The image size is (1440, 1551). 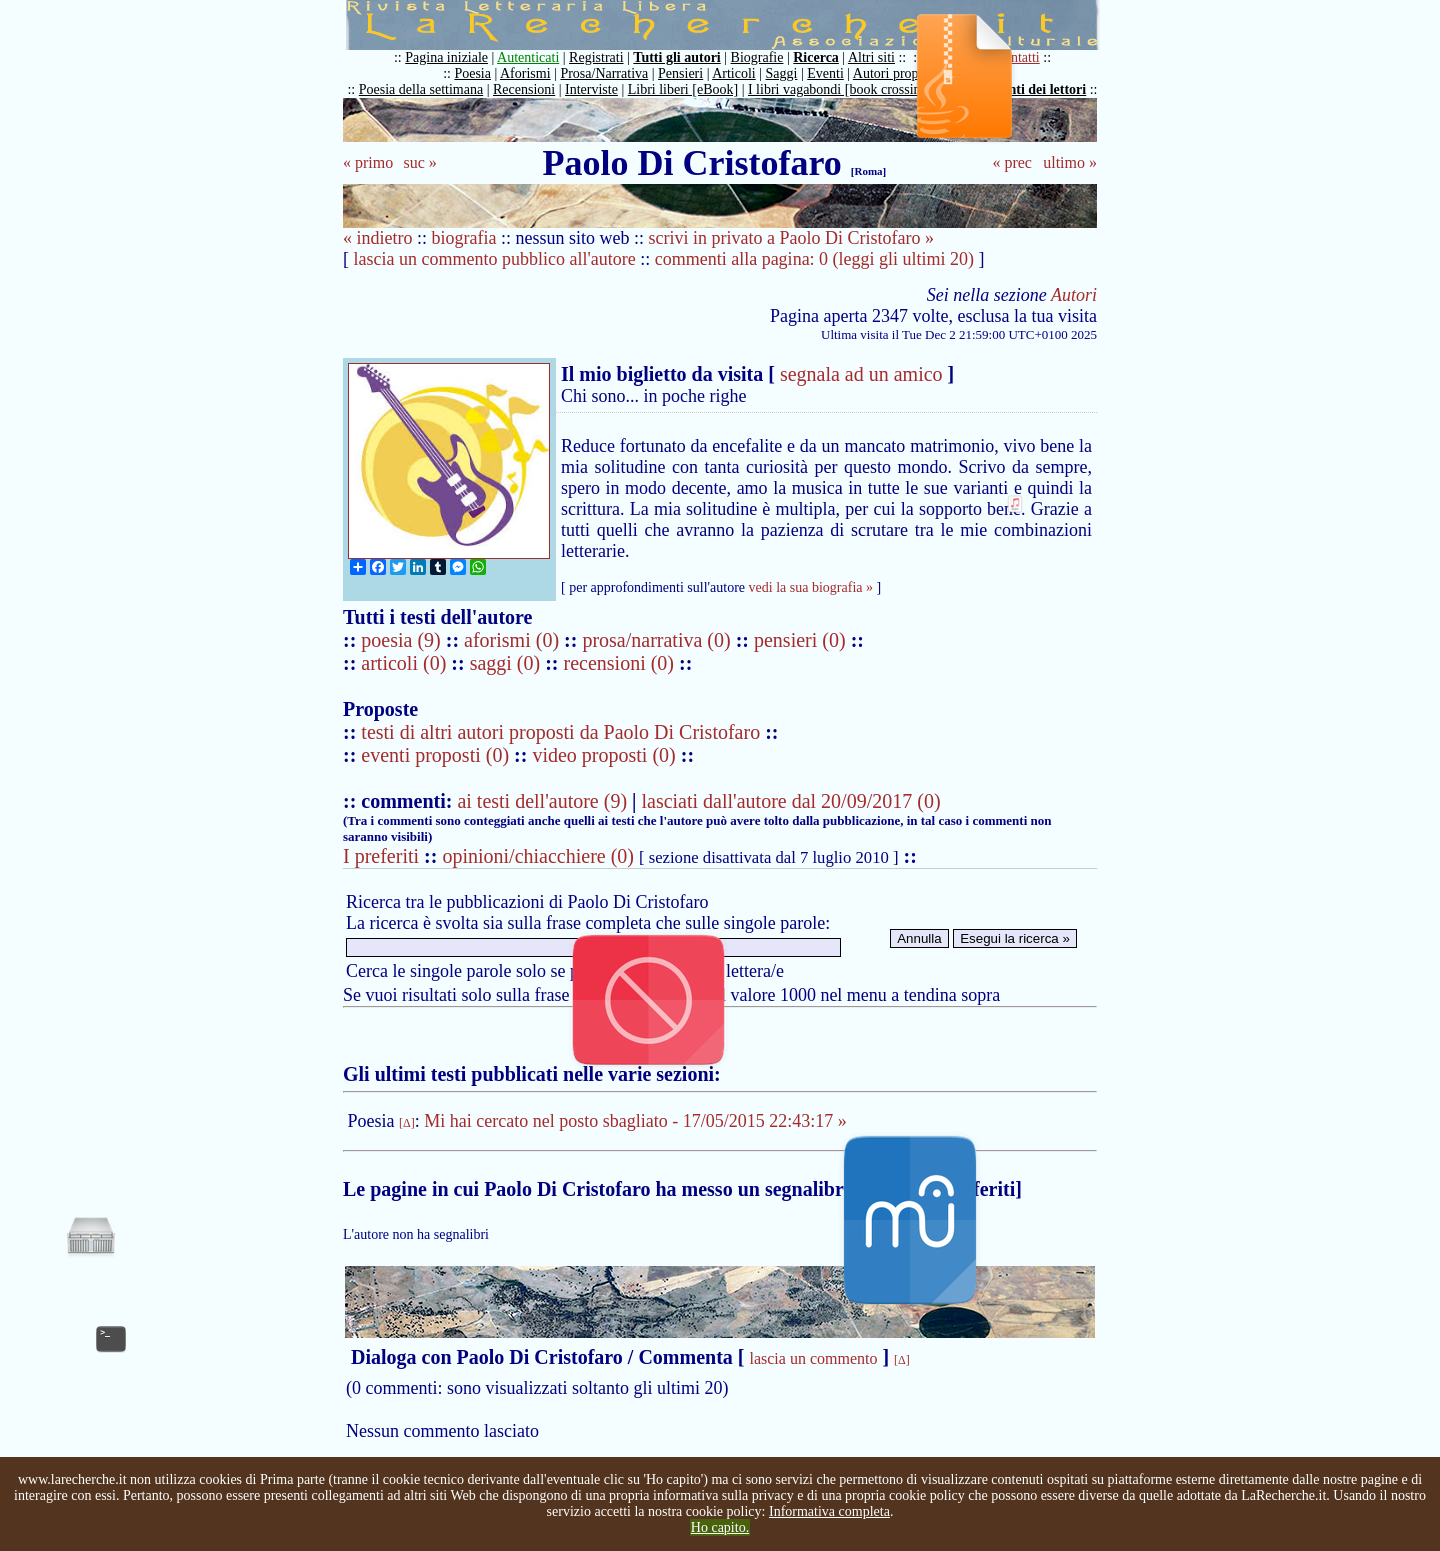 I want to click on indicates a missing or broken image, so click(x=648, y=994).